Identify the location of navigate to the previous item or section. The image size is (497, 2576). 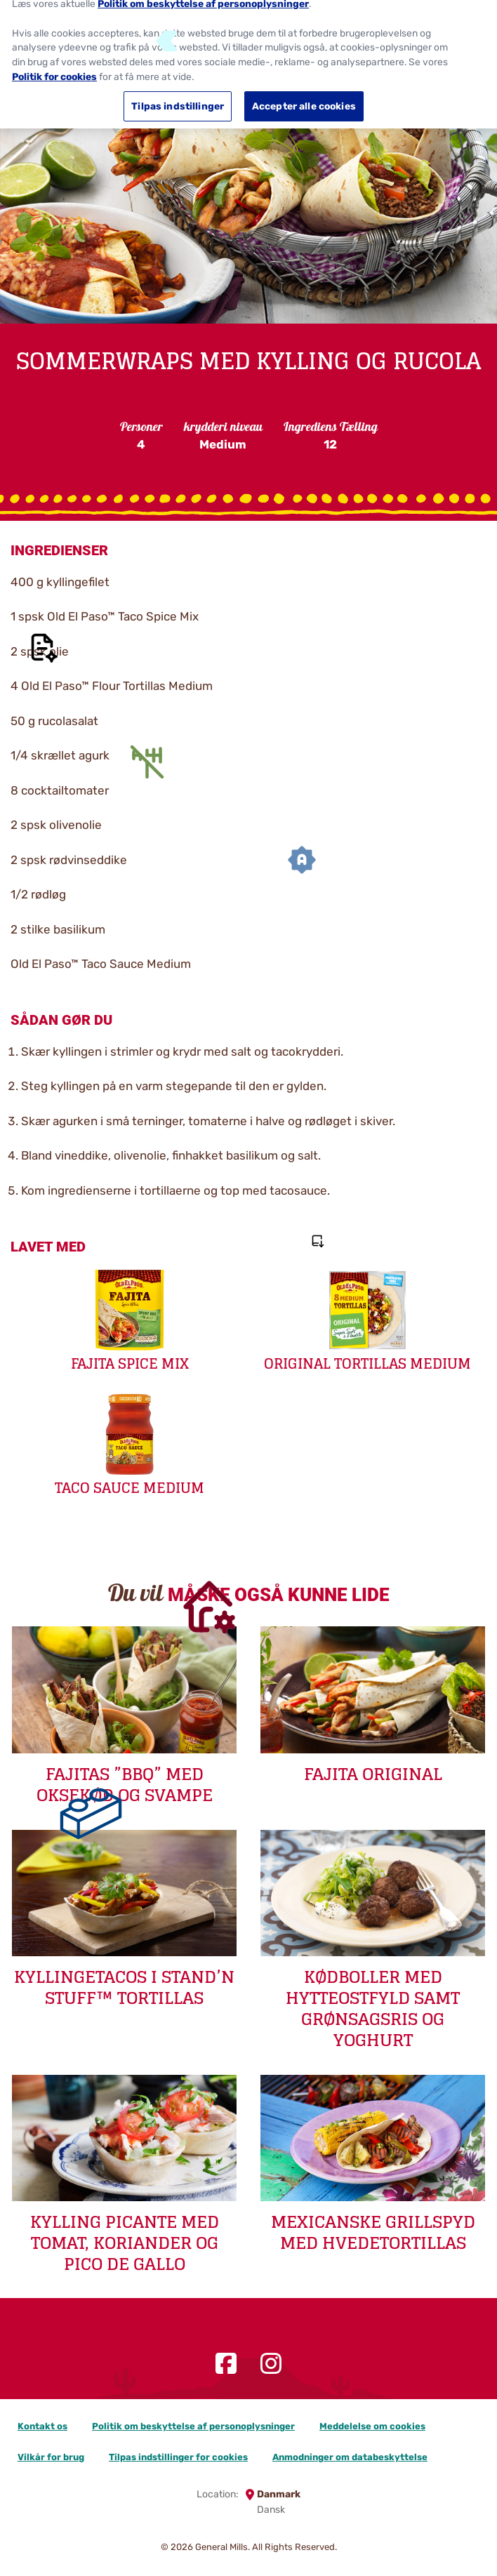
(166, 41).